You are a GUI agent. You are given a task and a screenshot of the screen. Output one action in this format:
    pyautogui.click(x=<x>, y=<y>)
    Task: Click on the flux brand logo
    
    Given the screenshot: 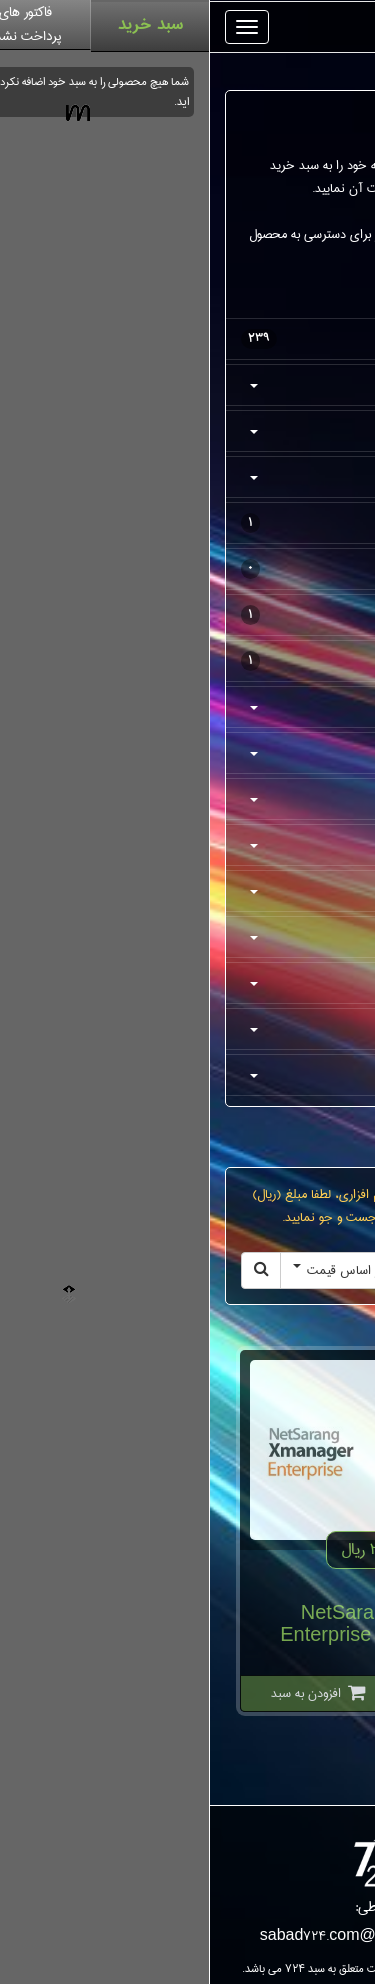 What is the action you would take?
    pyautogui.click(x=69, y=1294)
    